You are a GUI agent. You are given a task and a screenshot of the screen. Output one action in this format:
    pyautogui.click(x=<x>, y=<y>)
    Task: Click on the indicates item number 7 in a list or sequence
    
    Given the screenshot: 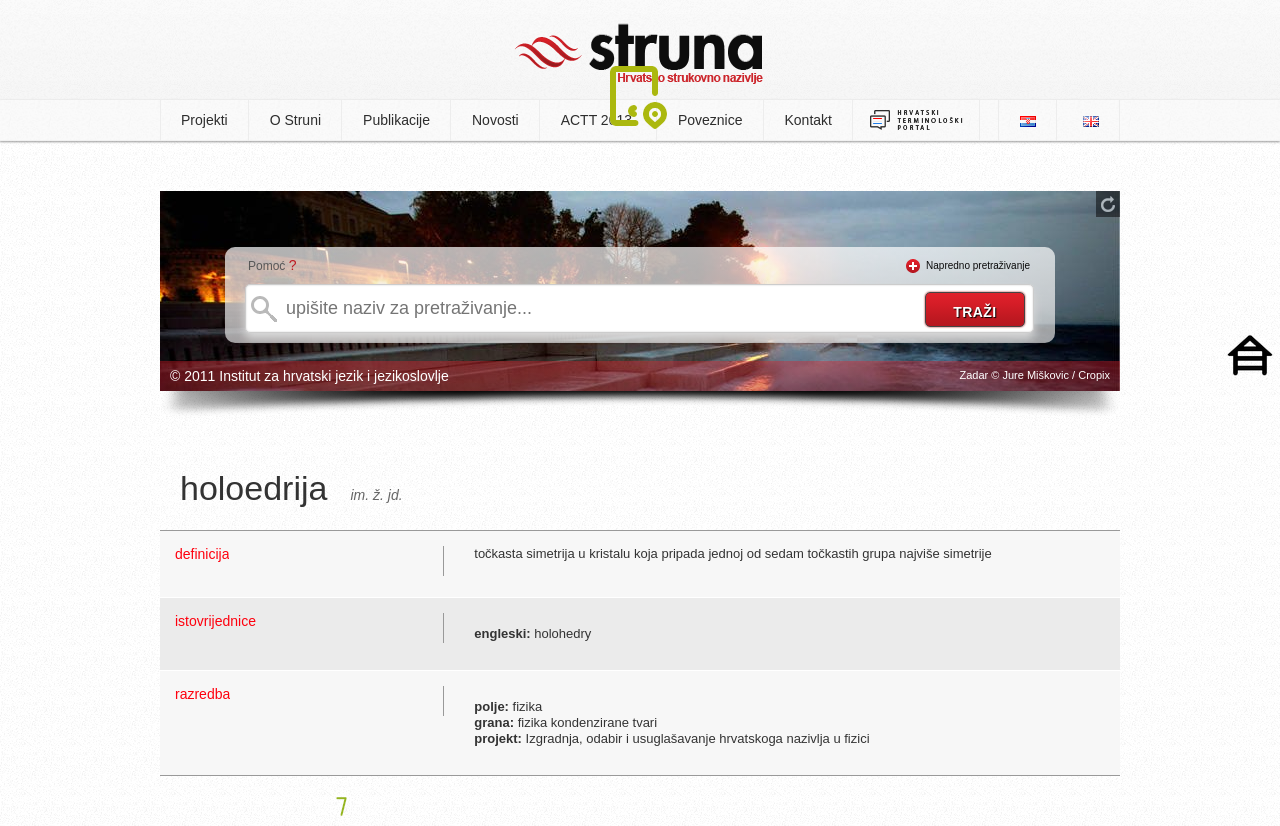 What is the action you would take?
    pyautogui.click(x=341, y=806)
    